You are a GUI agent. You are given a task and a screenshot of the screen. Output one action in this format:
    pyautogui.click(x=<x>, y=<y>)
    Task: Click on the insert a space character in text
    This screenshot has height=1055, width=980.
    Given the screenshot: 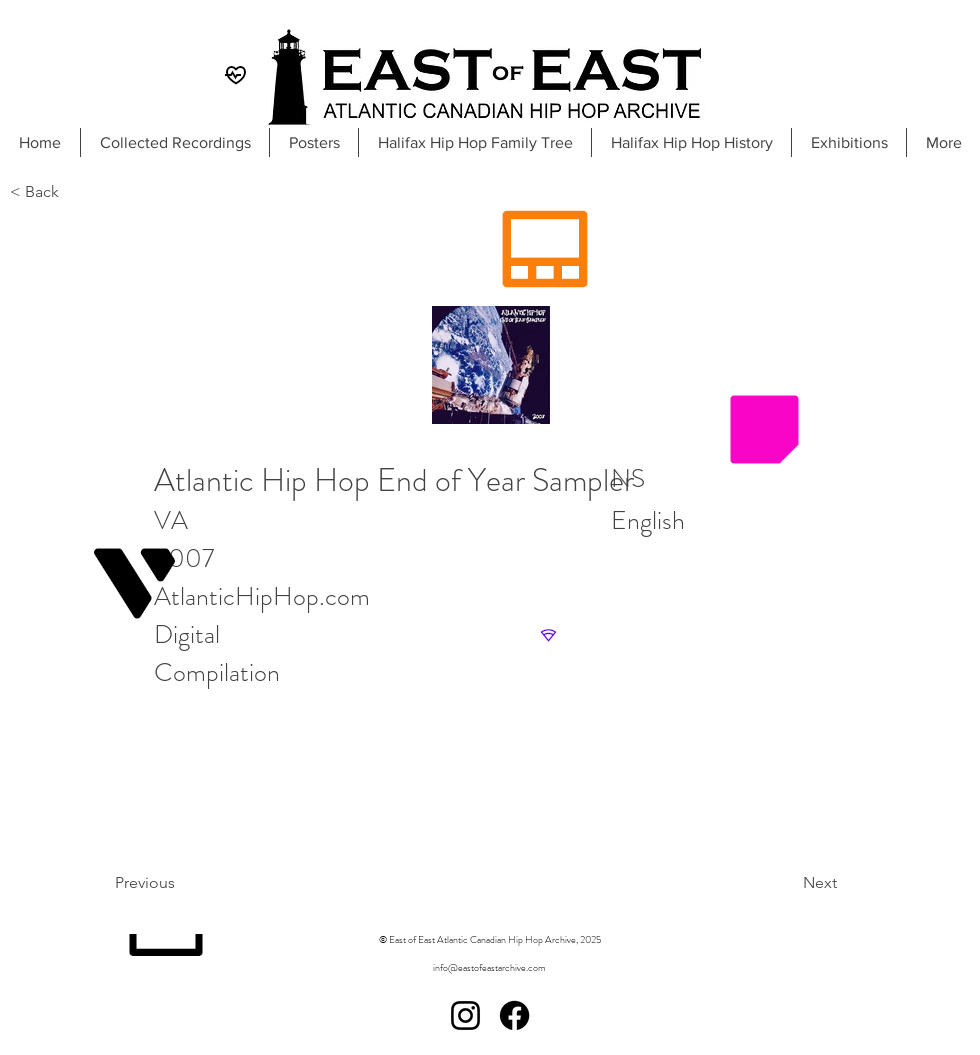 What is the action you would take?
    pyautogui.click(x=166, y=945)
    